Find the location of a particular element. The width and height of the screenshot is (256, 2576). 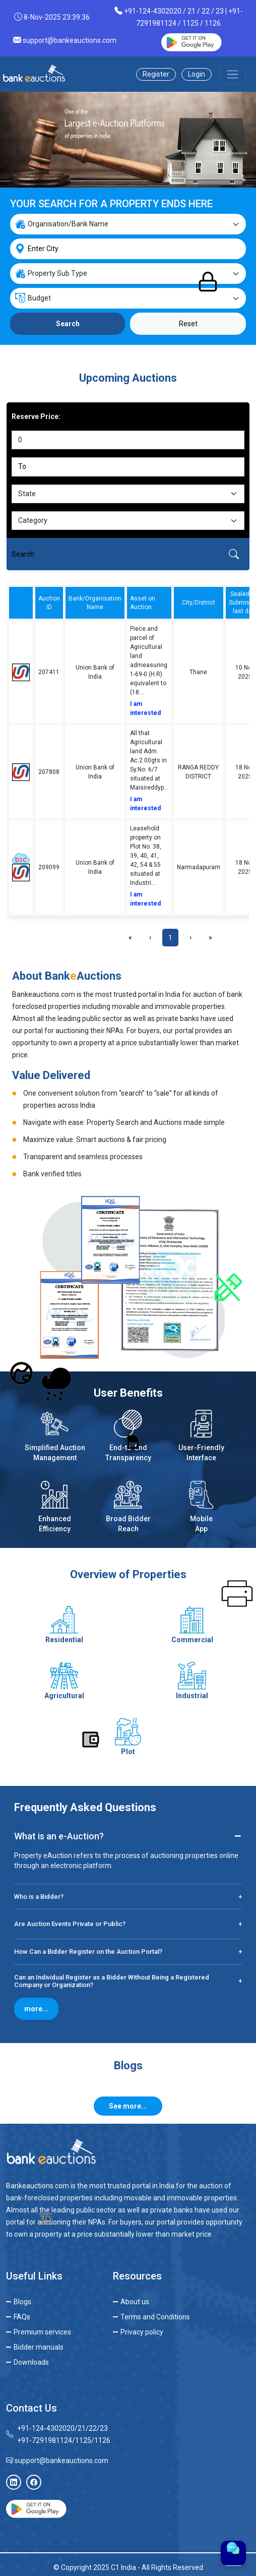

manage sim card settings is located at coordinates (133, 1442).